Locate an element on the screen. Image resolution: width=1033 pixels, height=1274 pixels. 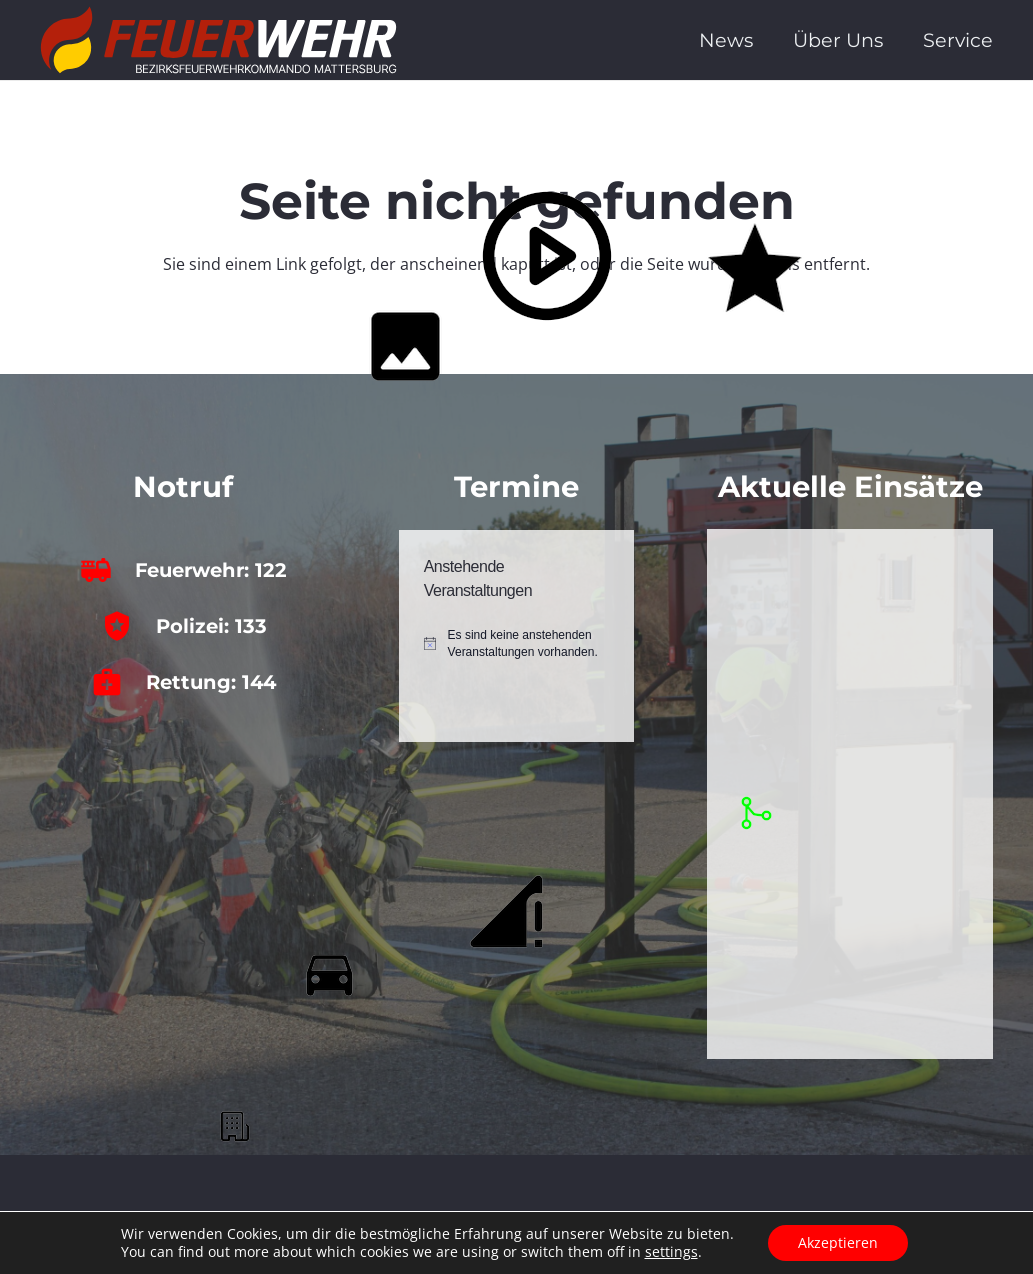
merge branches in version control is located at coordinates (754, 813).